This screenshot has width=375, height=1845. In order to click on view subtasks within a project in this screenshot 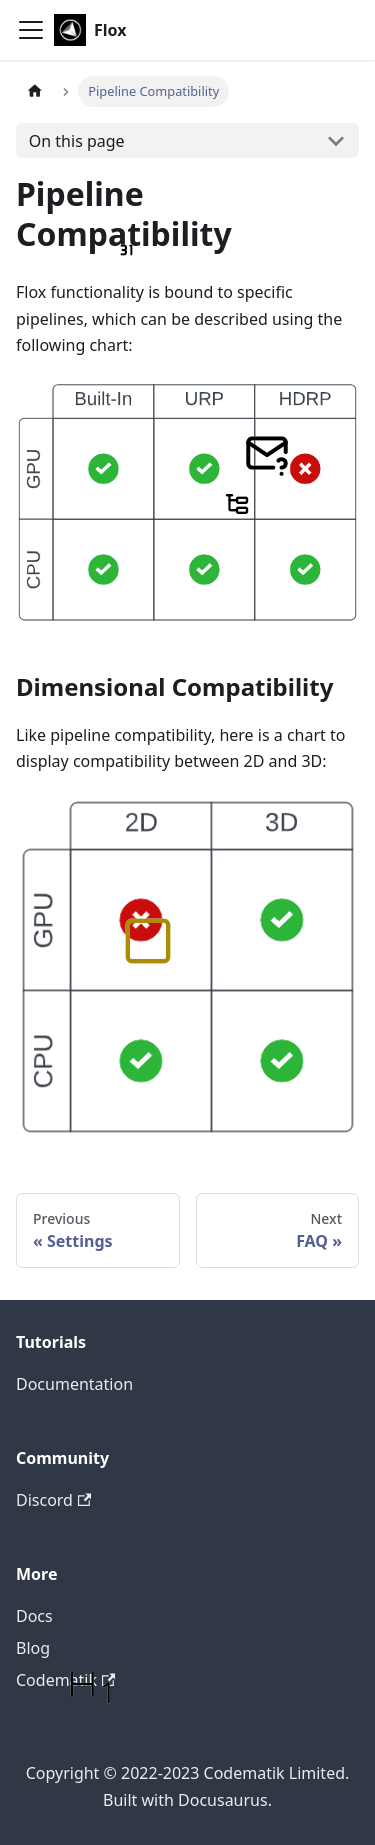, I will do `click(237, 504)`.